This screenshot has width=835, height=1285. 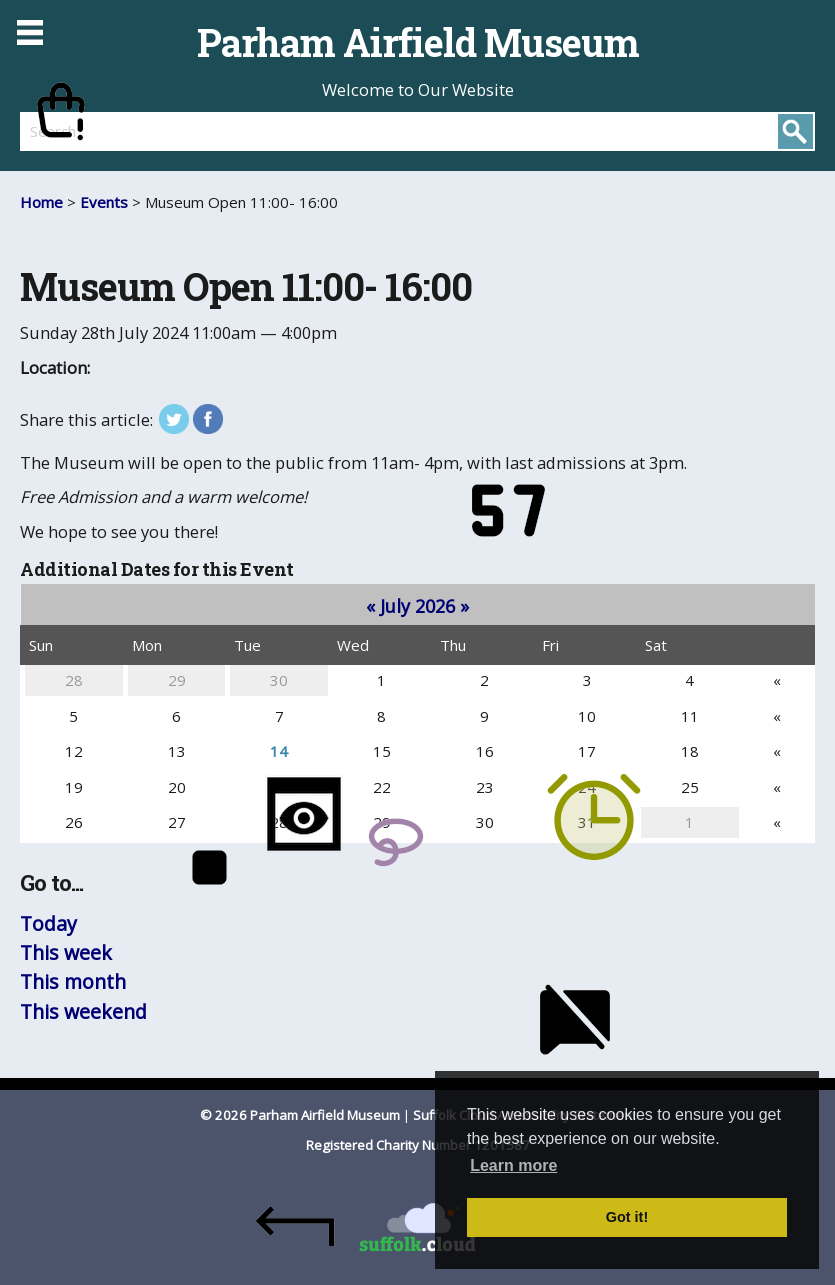 What do you see at coordinates (304, 814) in the screenshot?
I see `preview file or document before opening` at bounding box center [304, 814].